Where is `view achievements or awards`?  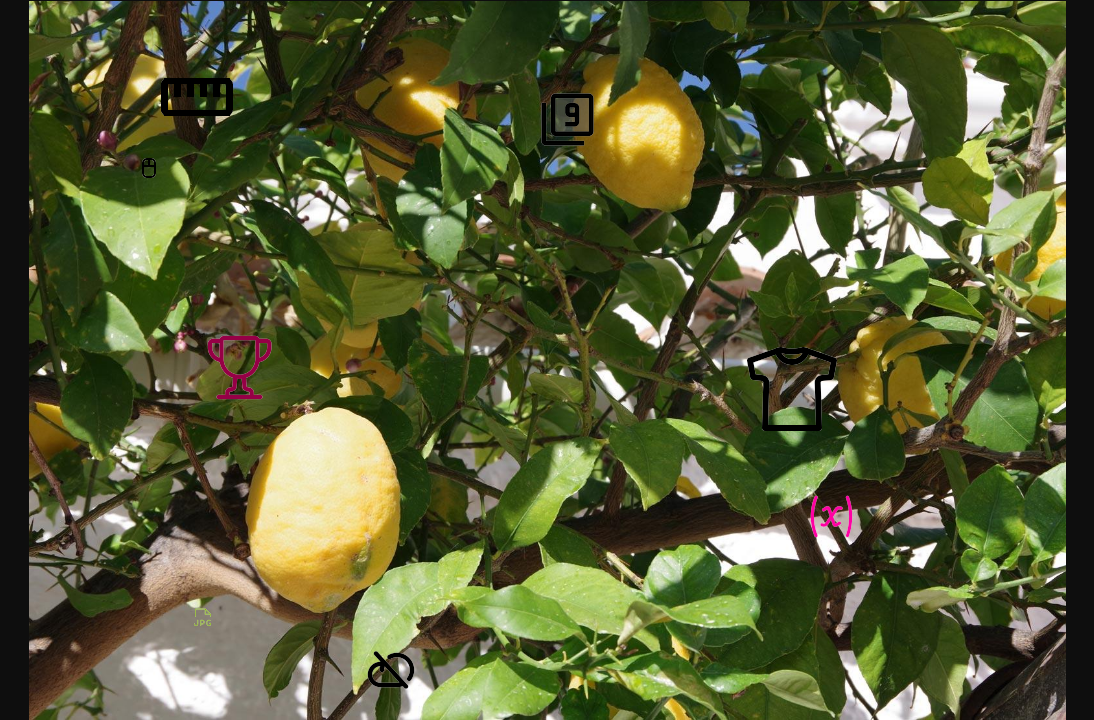 view achievements or awards is located at coordinates (239, 367).